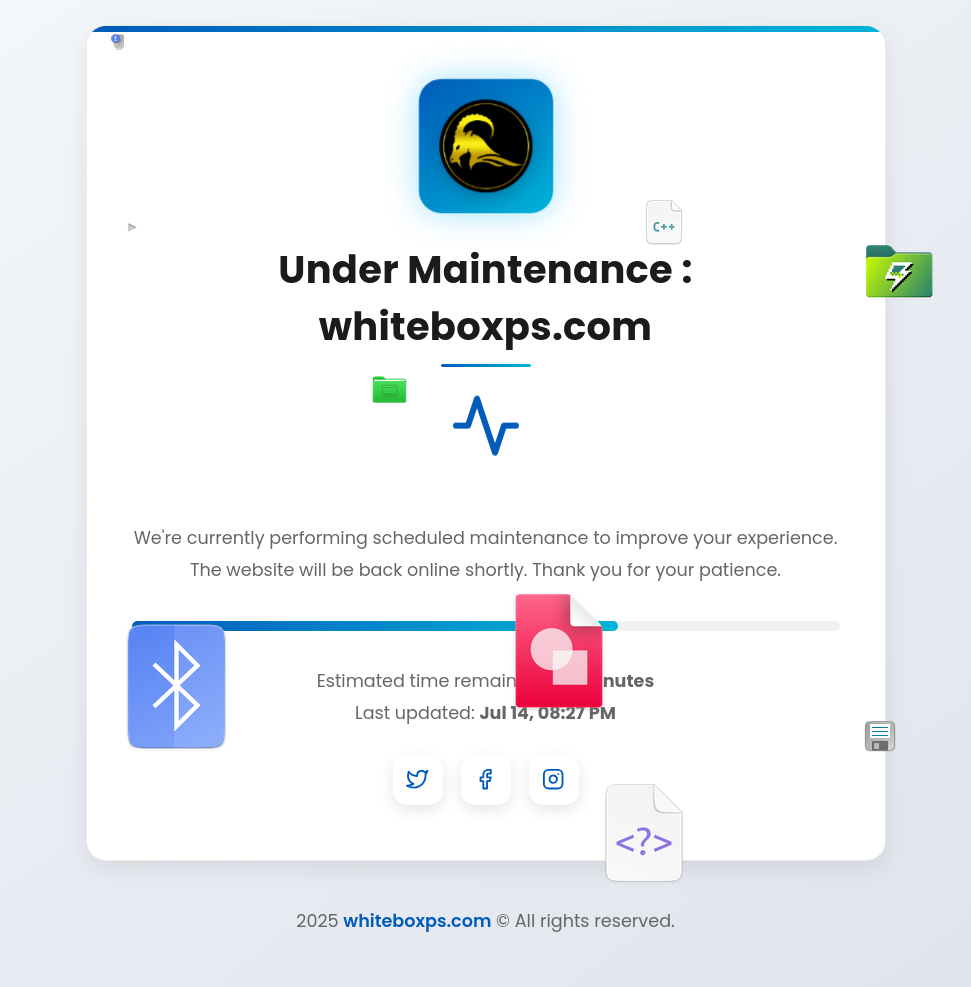 Image resolution: width=971 pixels, height=987 pixels. I want to click on a c++ source code file, so click(664, 222).